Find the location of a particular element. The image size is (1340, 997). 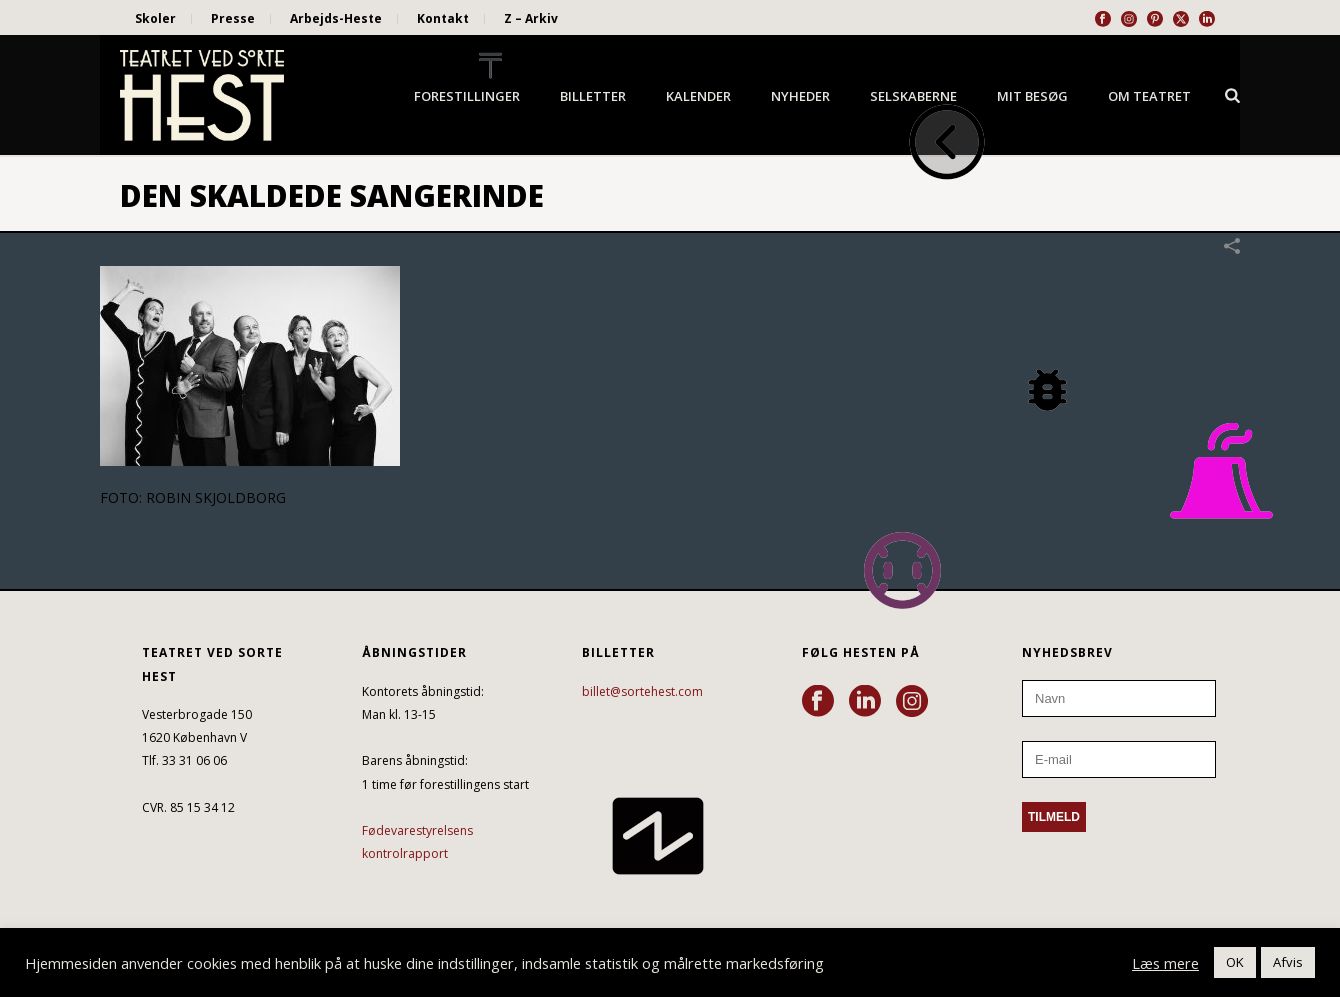

view baseball scores or stats is located at coordinates (902, 570).